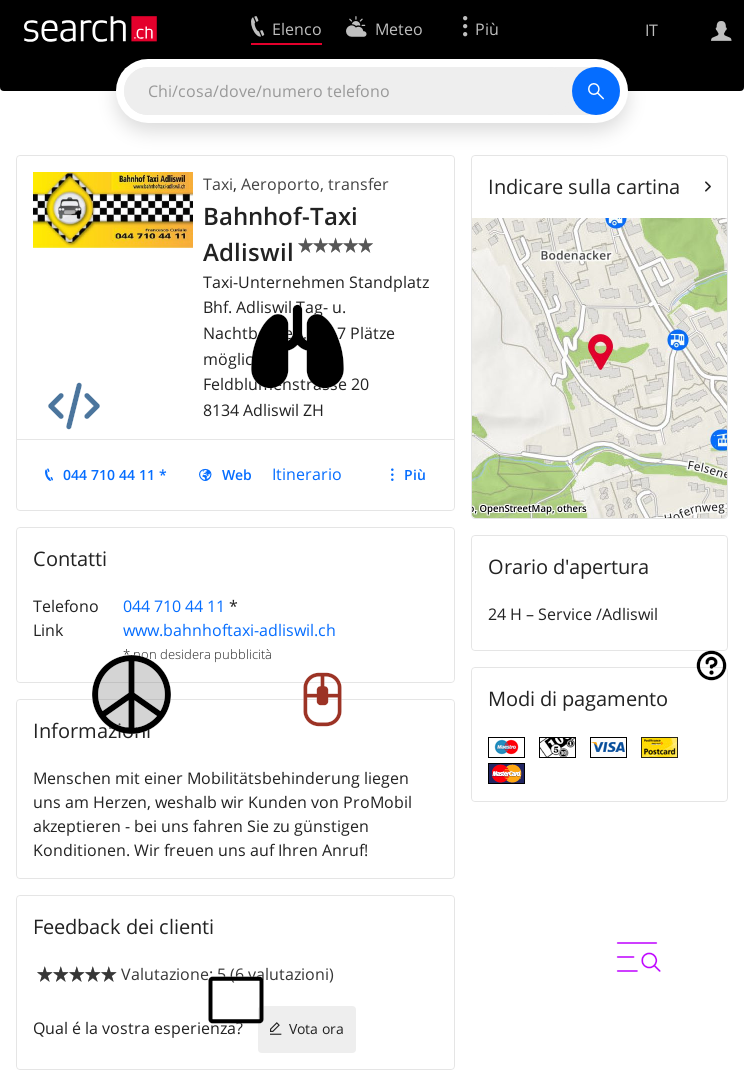 The width and height of the screenshot is (744, 1086). Describe the element at coordinates (322, 699) in the screenshot. I see `middle mouse button click action` at that location.